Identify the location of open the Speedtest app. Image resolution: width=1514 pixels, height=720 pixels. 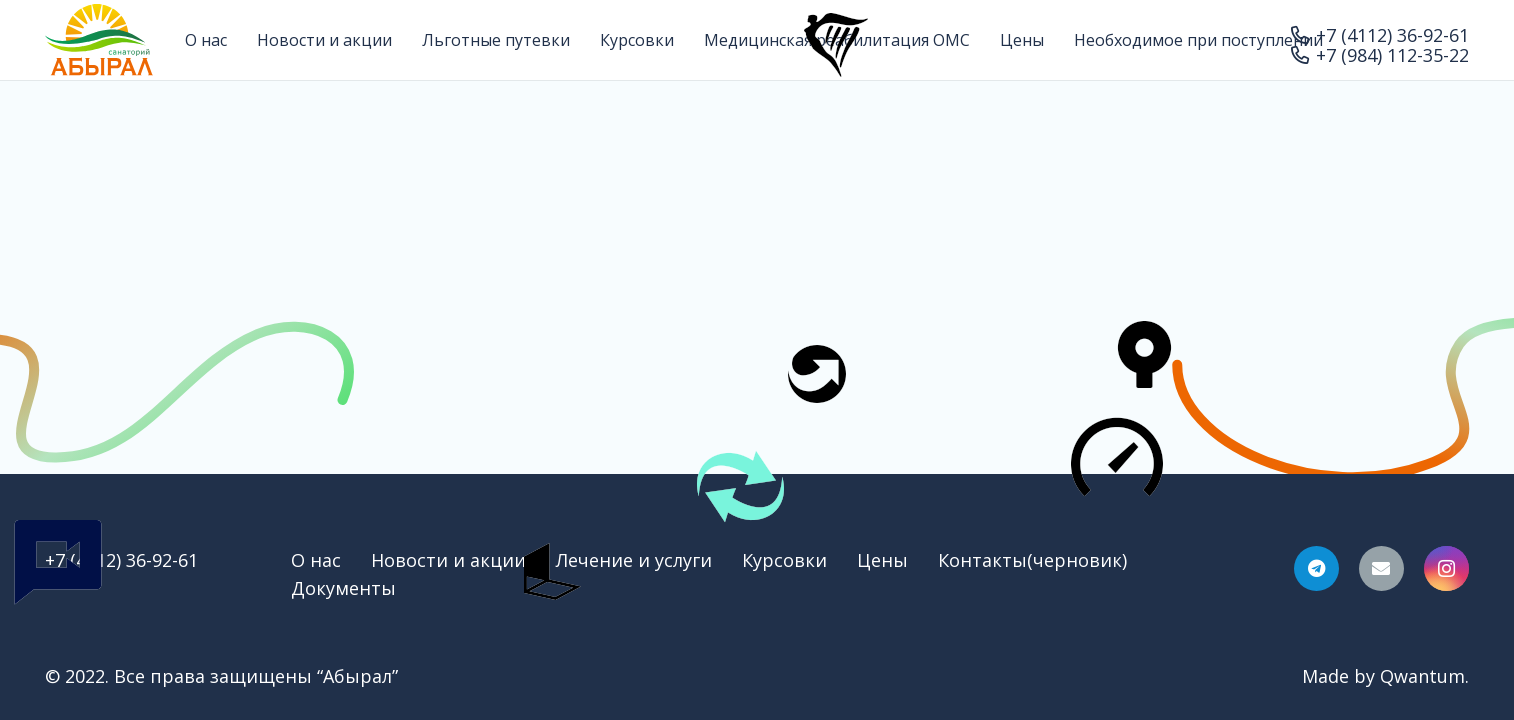
(1117, 457).